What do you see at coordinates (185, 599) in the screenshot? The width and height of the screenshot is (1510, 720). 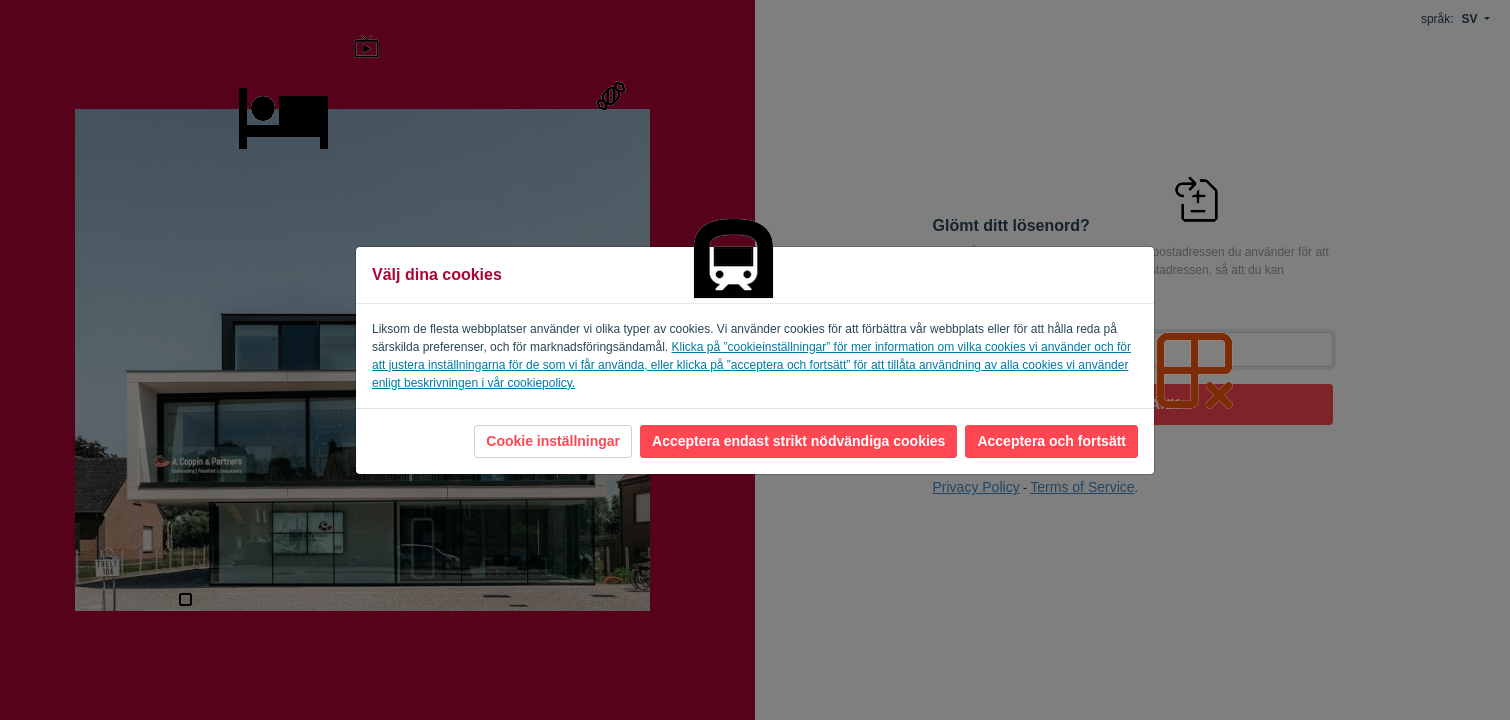 I see `crop image to square aspect ratio` at bounding box center [185, 599].